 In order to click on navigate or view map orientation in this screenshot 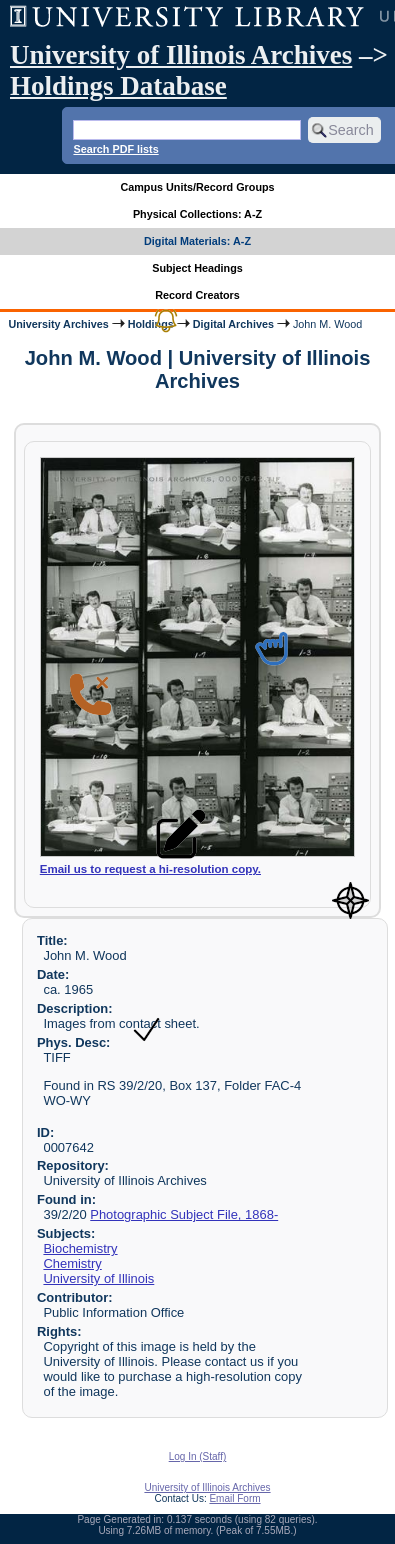, I will do `click(350, 900)`.